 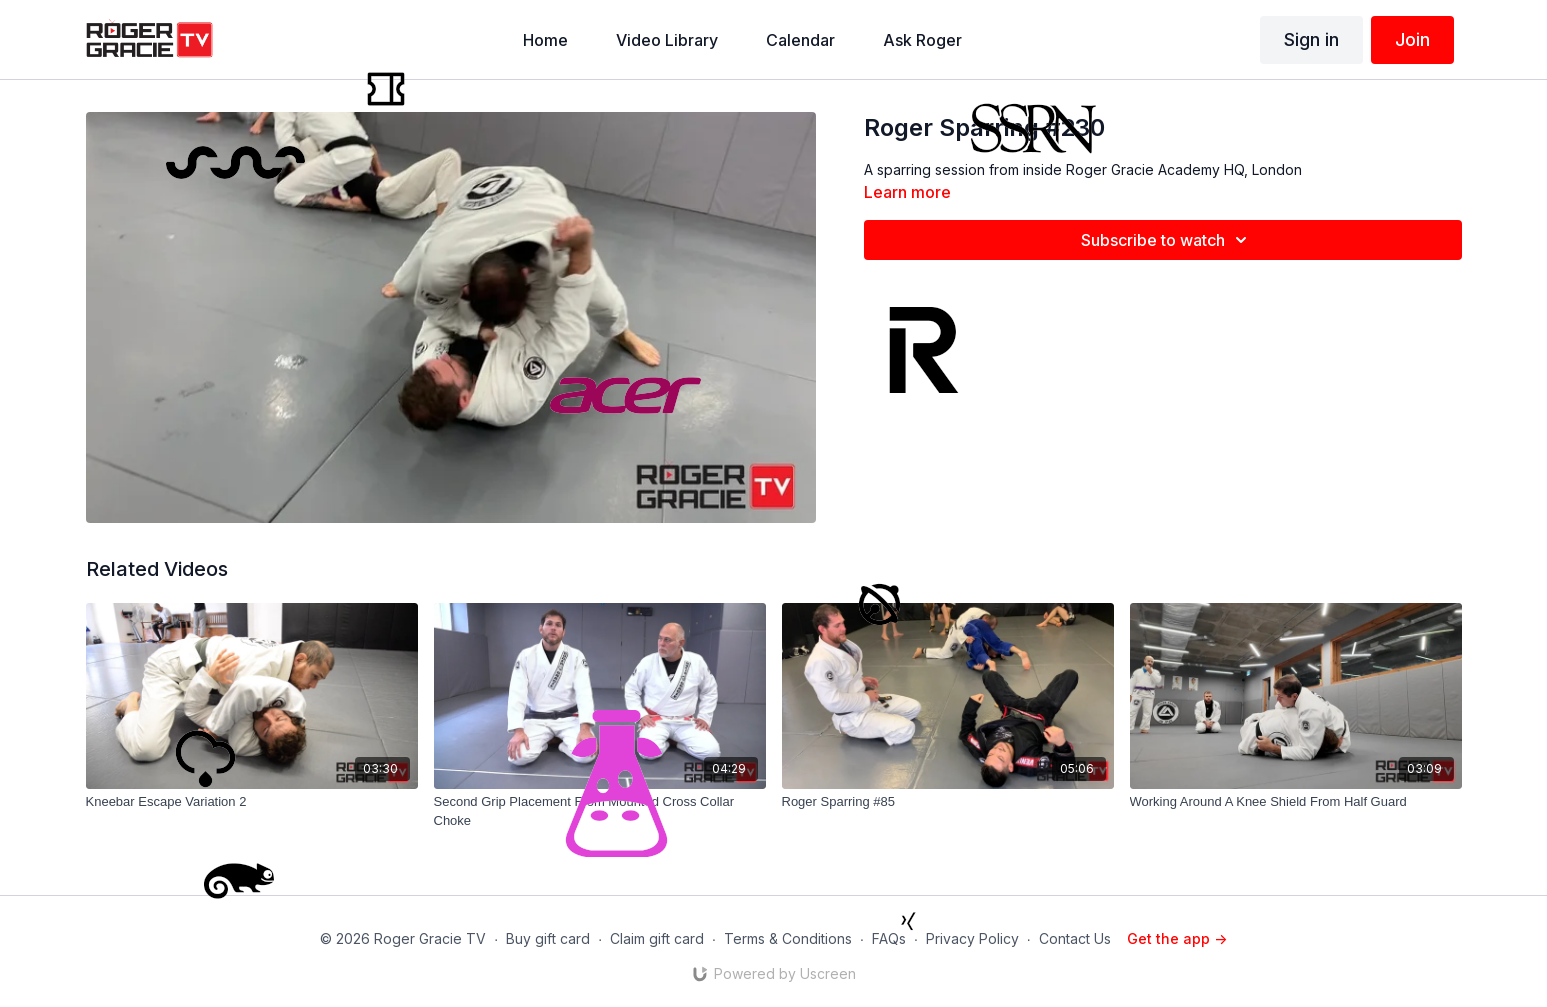 What do you see at coordinates (625, 395) in the screenshot?
I see `acer brand logo` at bounding box center [625, 395].